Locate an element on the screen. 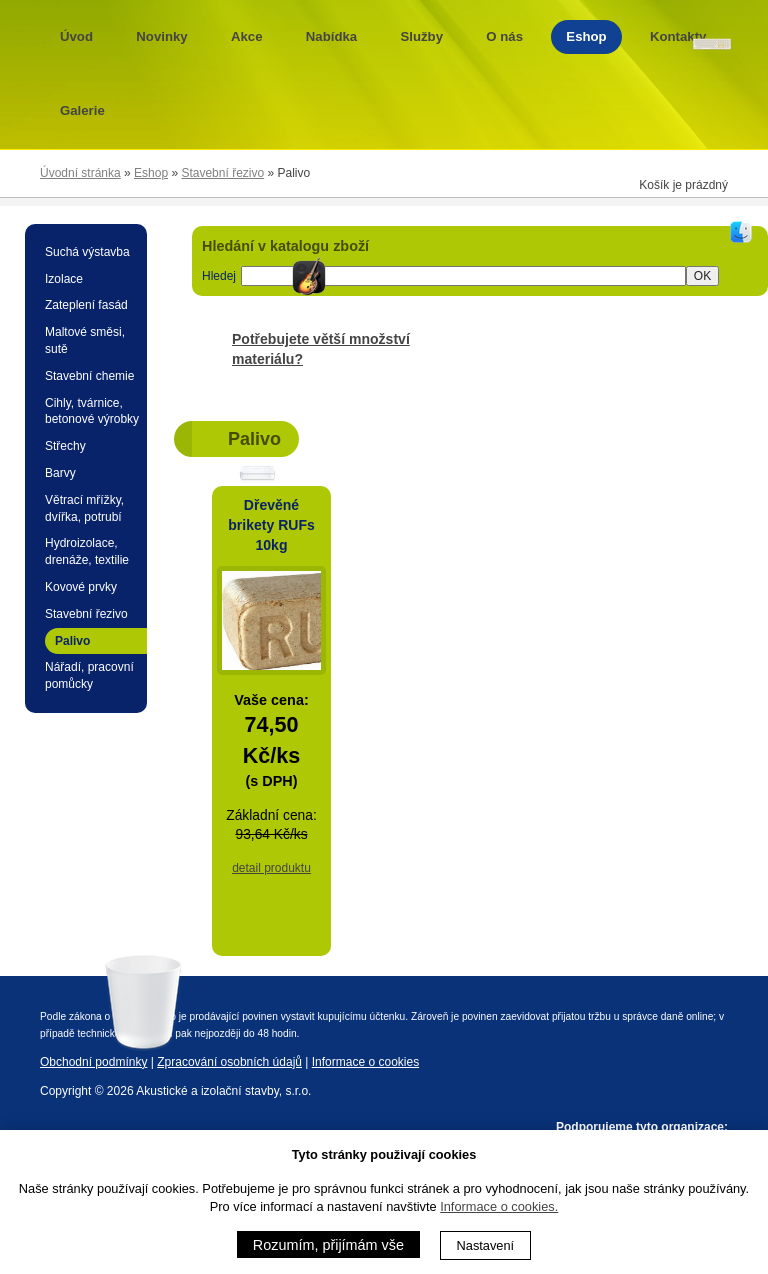  TrashIcon icon is located at coordinates (143, 1001).